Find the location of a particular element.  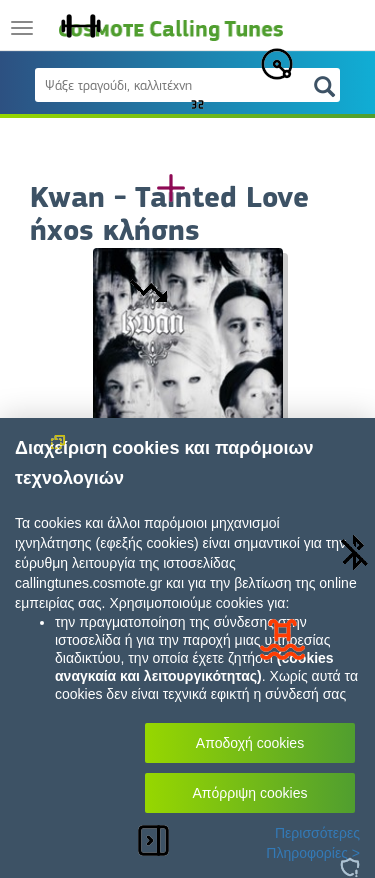

bring selection to front layer is located at coordinates (58, 442).